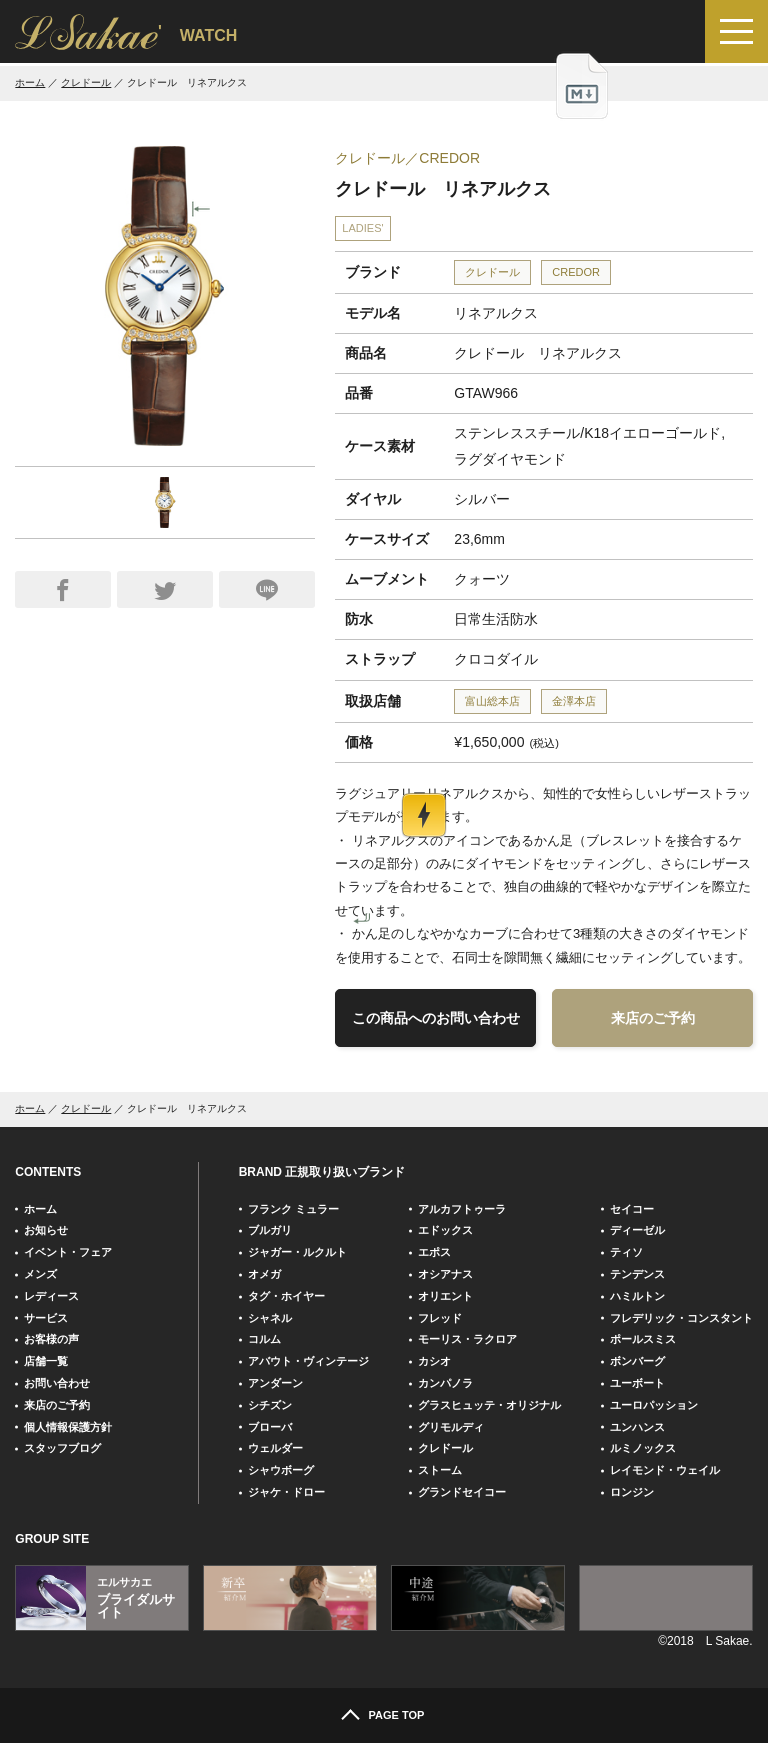 Image resolution: width=768 pixels, height=1743 pixels. What do you see at coordinates (424, 815) in the screenshot?
I see `open power management settings` at bounding box center [424, 815].